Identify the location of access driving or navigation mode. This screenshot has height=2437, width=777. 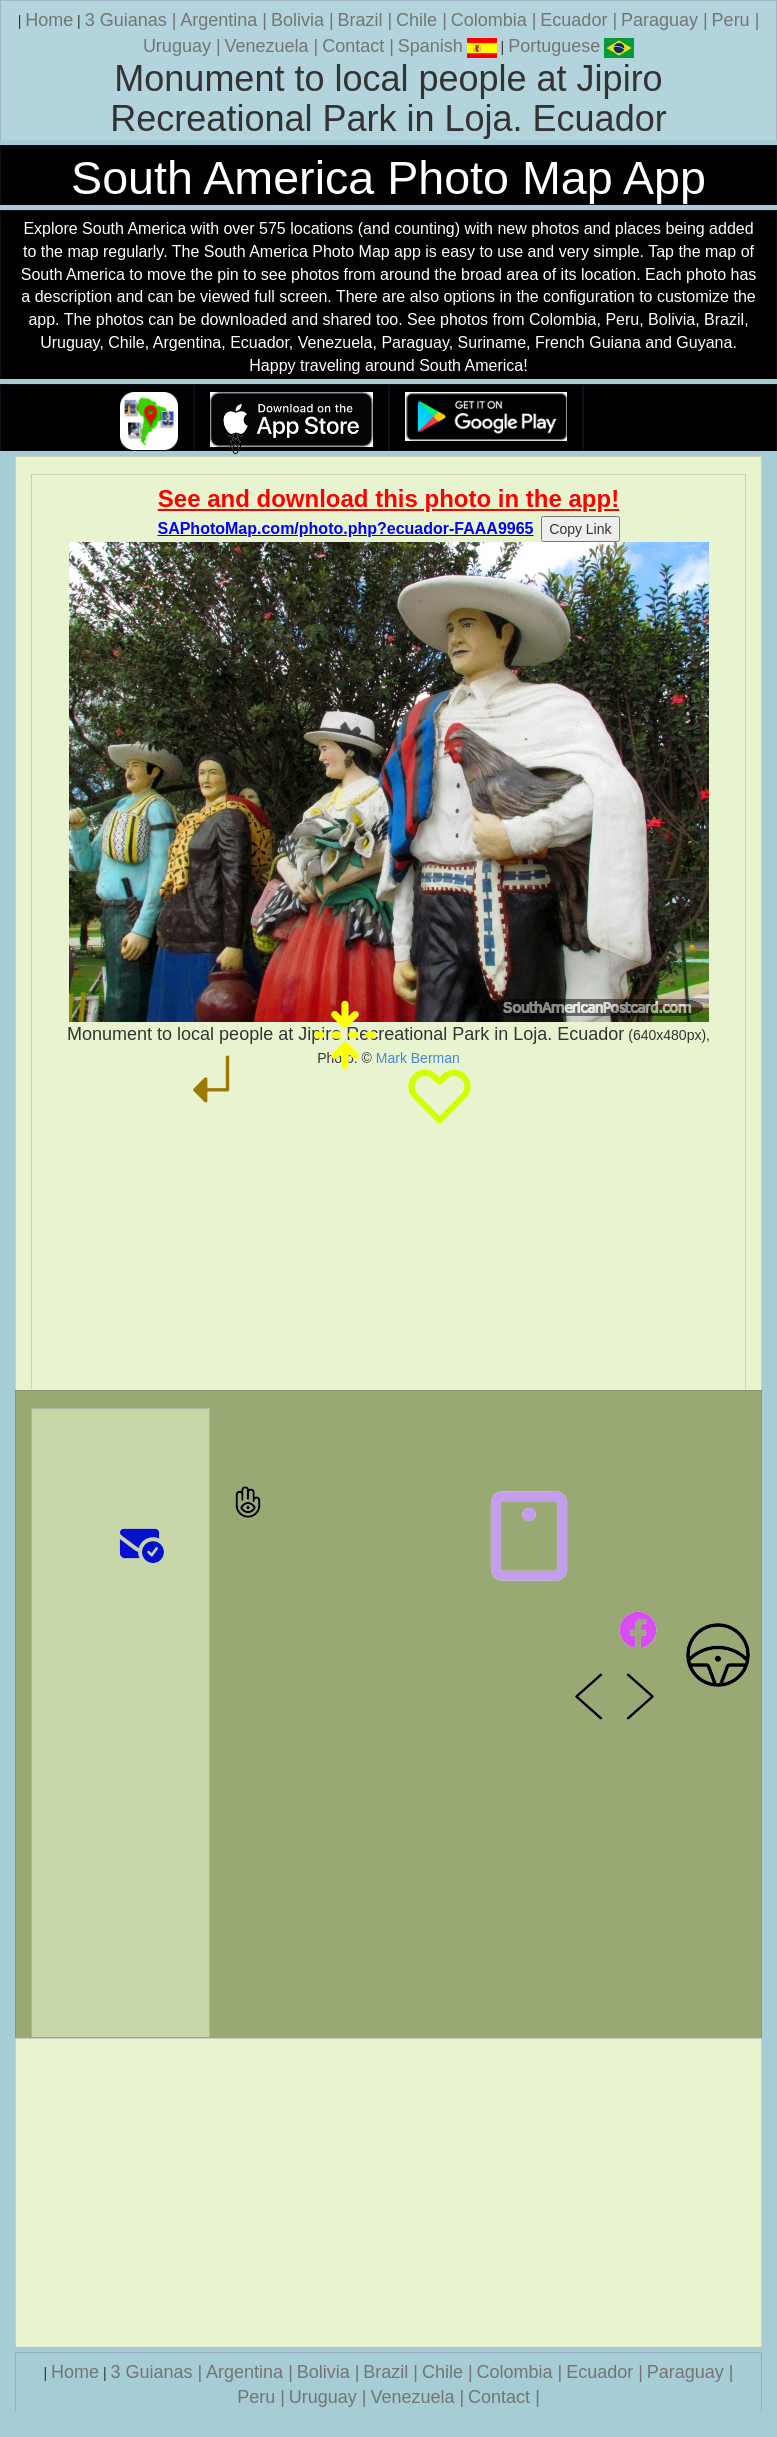
(718, 1655).